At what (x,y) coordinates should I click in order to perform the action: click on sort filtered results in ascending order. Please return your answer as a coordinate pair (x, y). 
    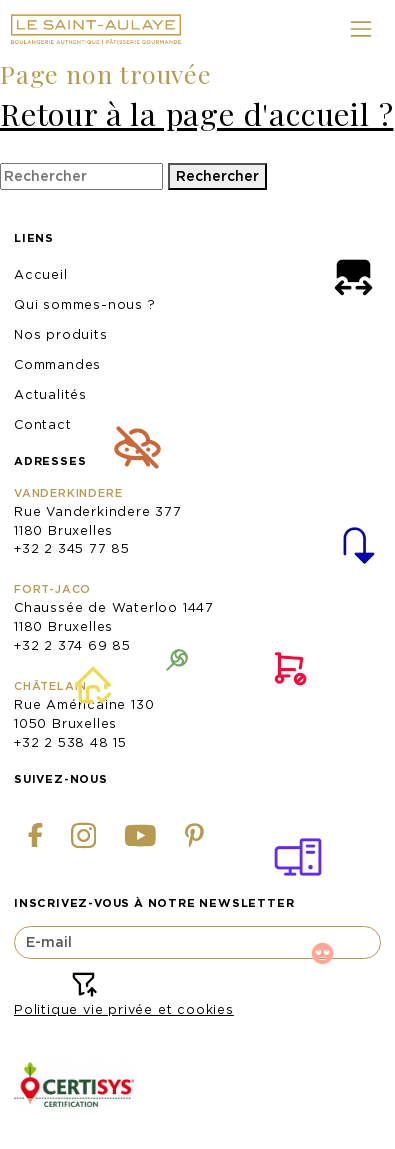
    Looking at the image, I should click on (83, 983).